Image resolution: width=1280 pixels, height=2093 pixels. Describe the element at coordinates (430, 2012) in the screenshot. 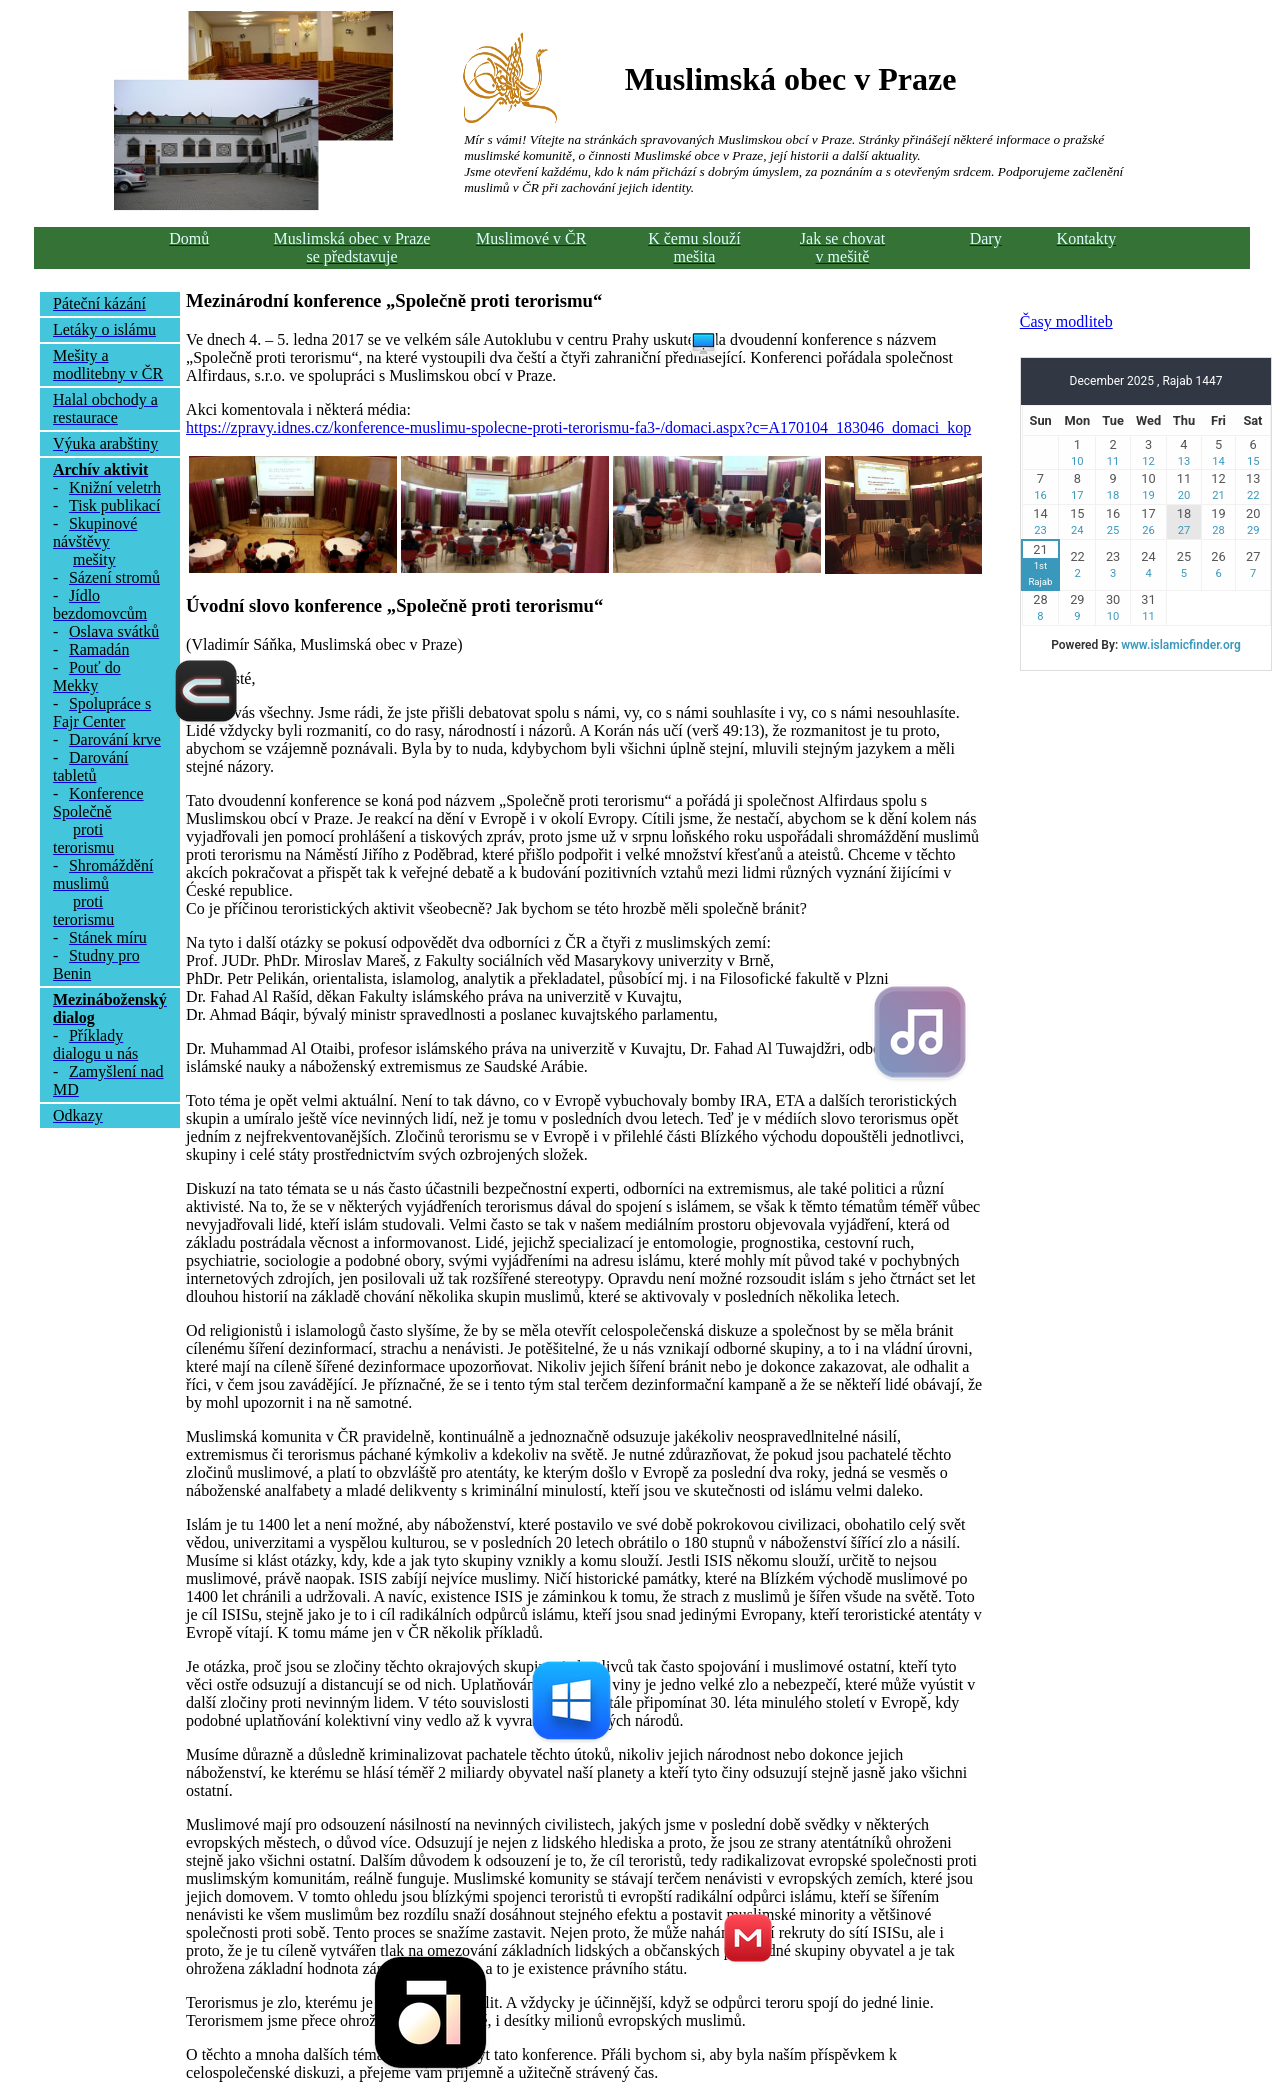

I see `open anytype app` at that location.